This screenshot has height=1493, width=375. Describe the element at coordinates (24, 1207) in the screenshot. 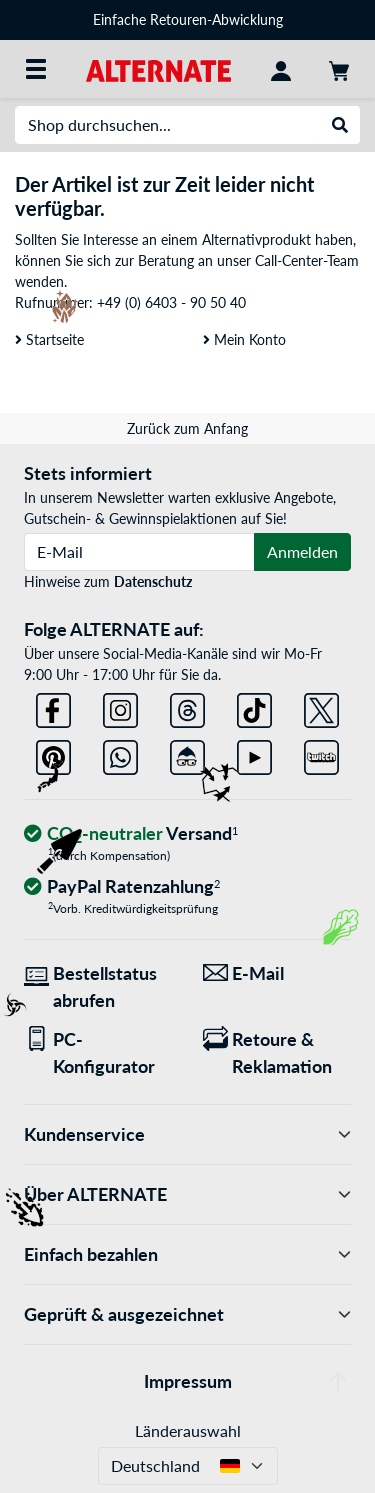

I see `equip poison-tipped arrow or projectile` at that location.